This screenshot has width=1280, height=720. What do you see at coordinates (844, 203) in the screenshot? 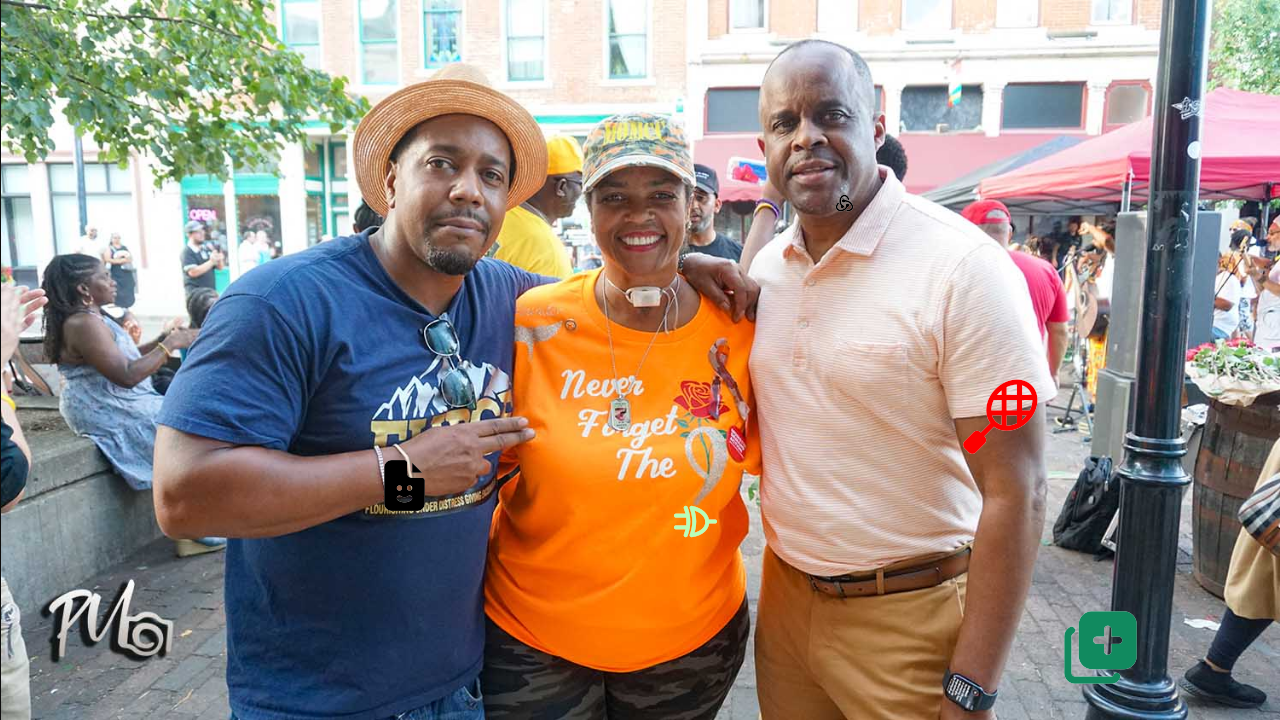
I see `redux state management library logo` at bounding box center [844, 203].